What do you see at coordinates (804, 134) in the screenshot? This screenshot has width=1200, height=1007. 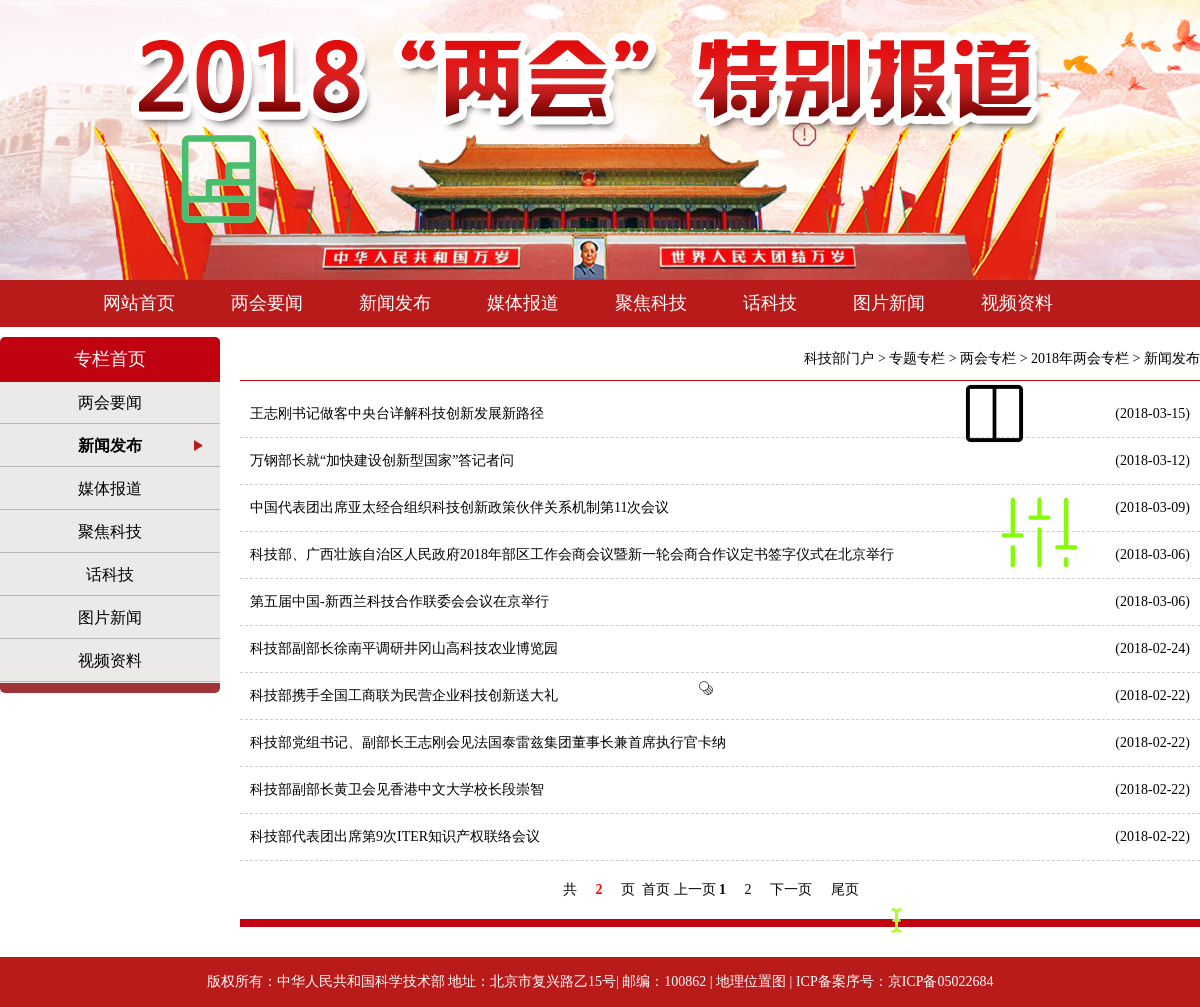 I see `indicates a warning or critical alert` at bounding box center [804, 134].